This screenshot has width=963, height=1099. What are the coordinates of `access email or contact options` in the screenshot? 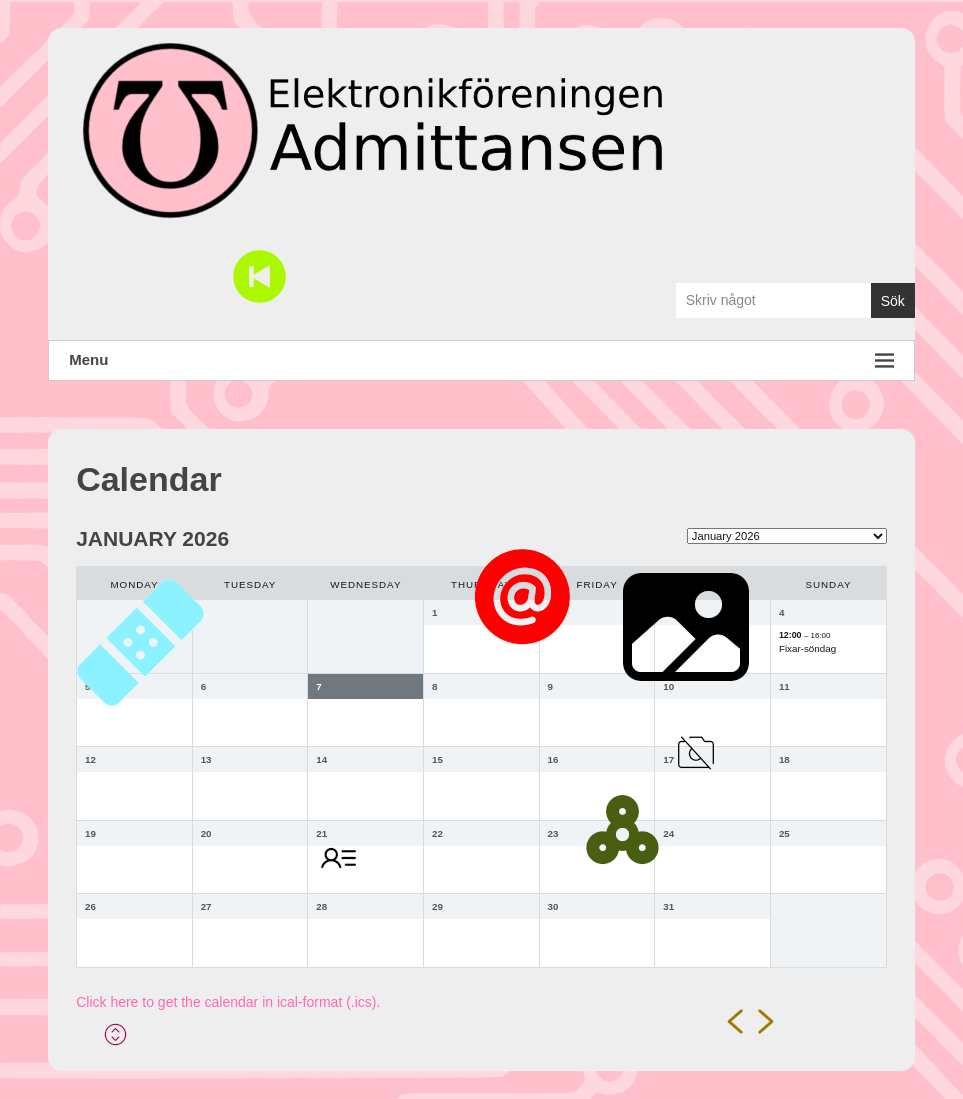 It's located at (522, 596).